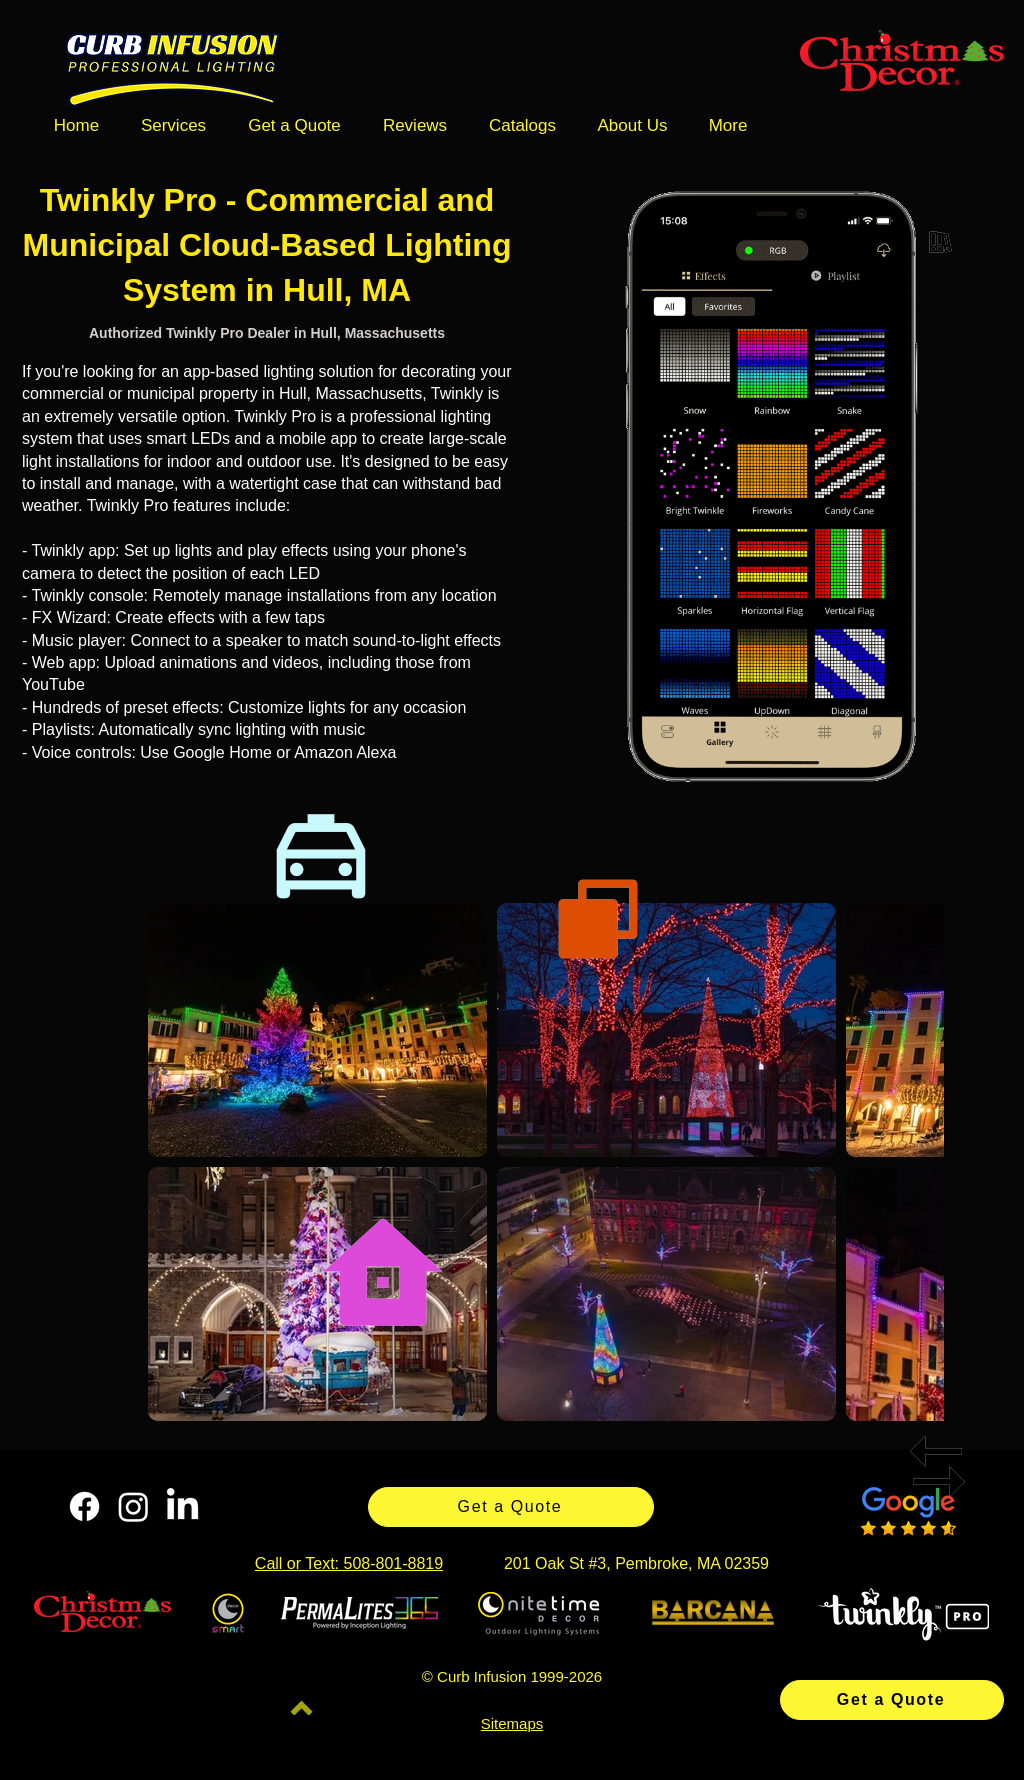 The height and width of the screenshot is (1780, 1024). I want to click on select multiple items, so click(598, 919).